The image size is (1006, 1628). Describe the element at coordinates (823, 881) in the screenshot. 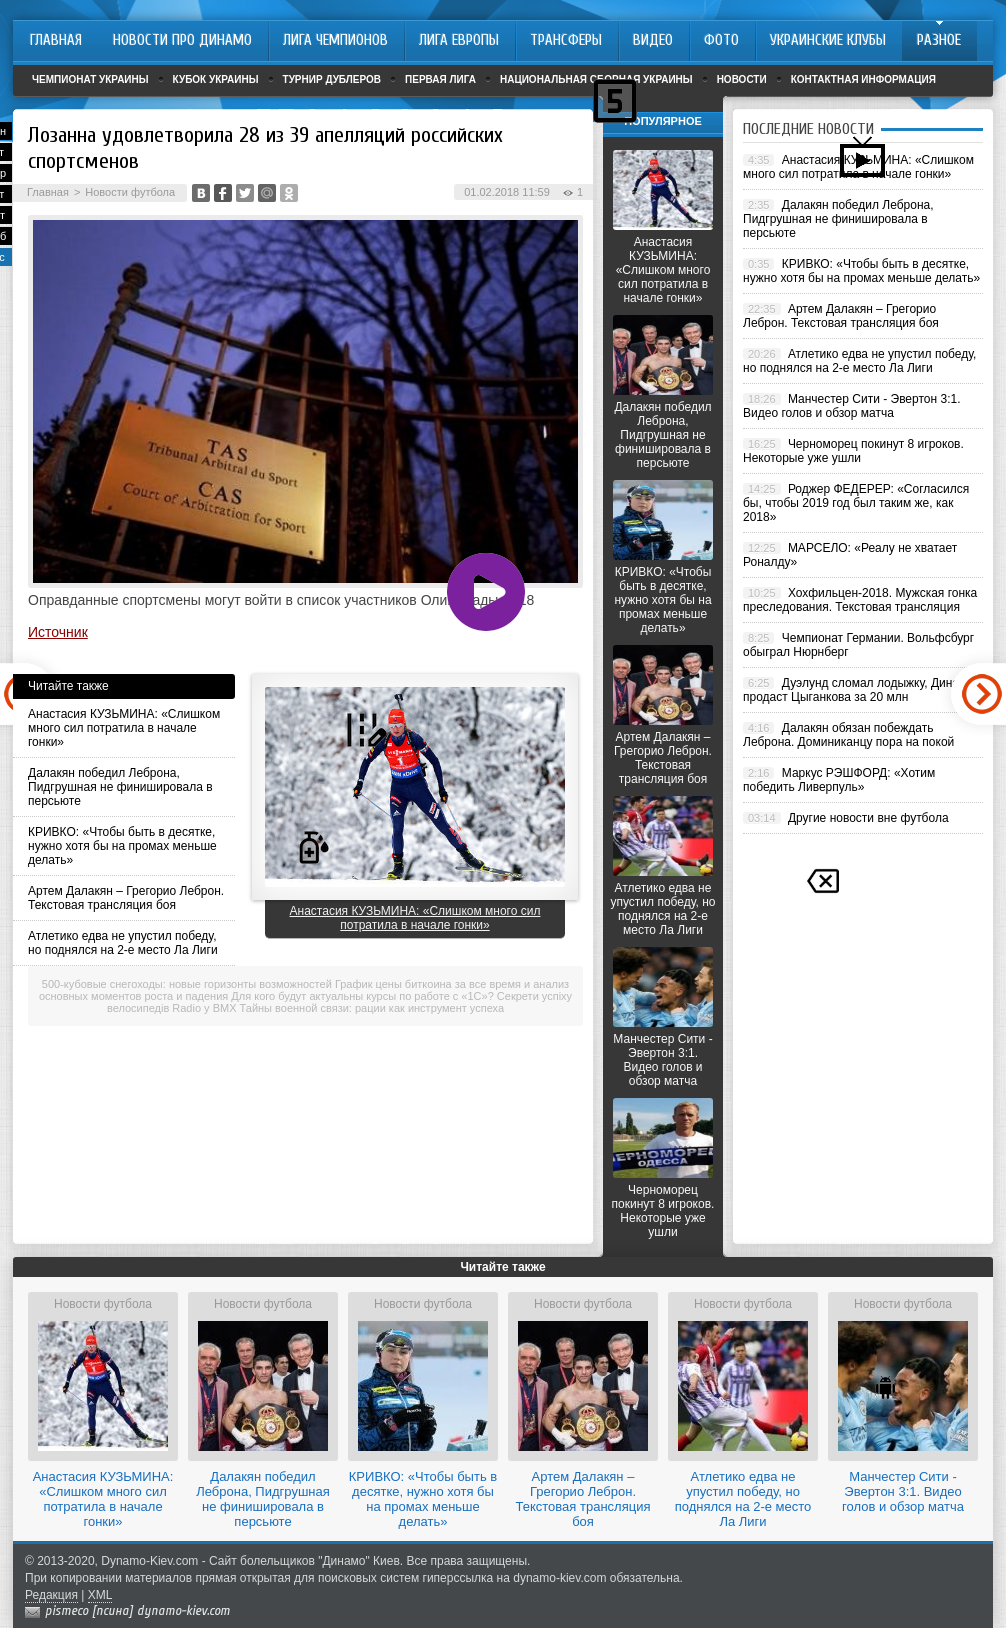

I see `delete the last character entered` at that location.